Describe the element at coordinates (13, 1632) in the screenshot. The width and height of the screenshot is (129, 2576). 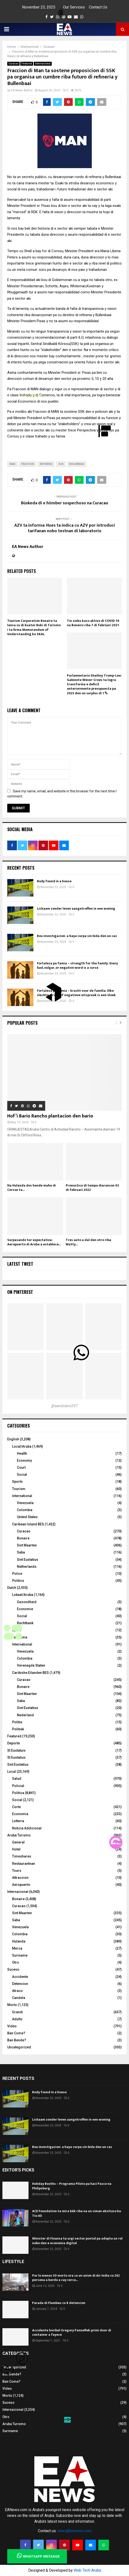
I see `fonoma app or service logo` at that location.